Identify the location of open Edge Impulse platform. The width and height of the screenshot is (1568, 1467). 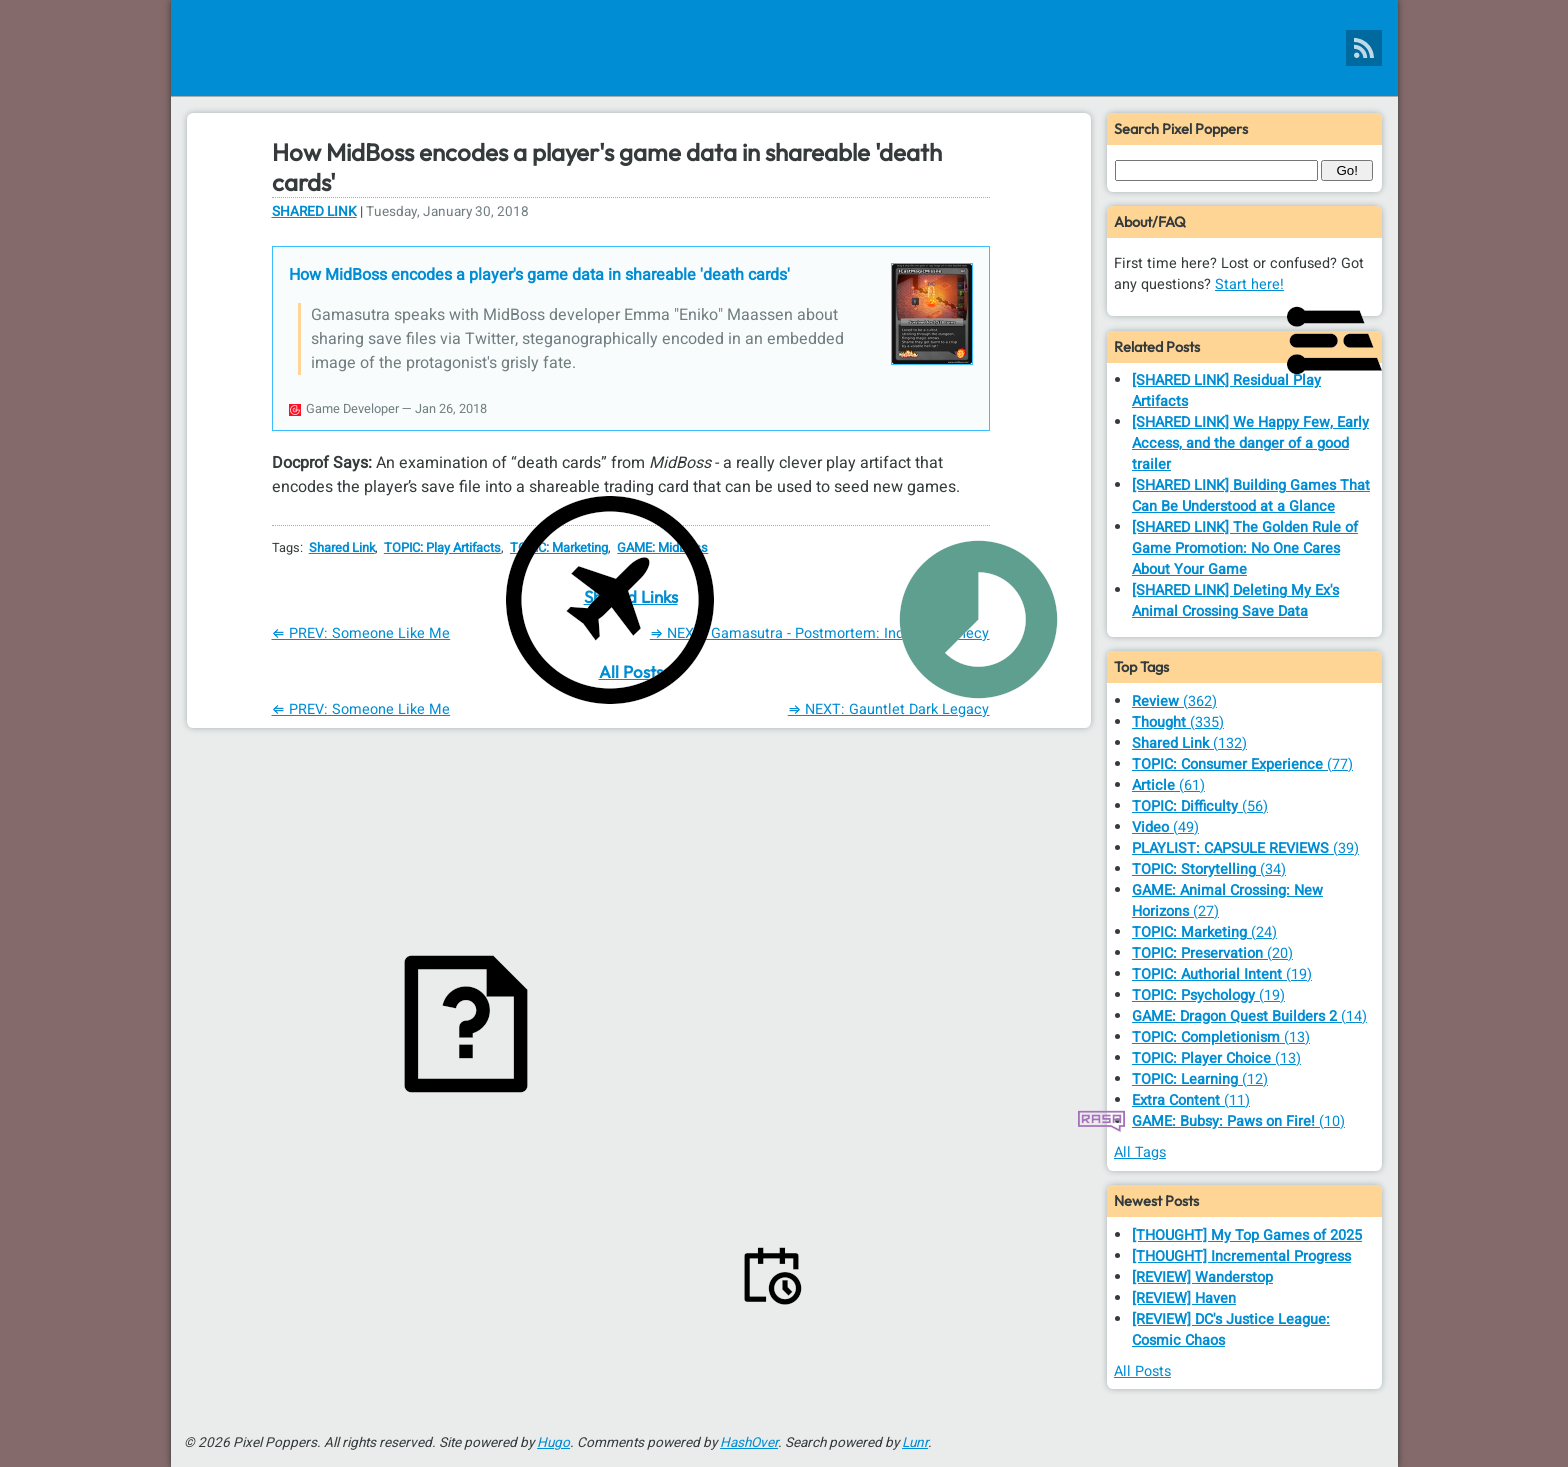
(1334, 340).